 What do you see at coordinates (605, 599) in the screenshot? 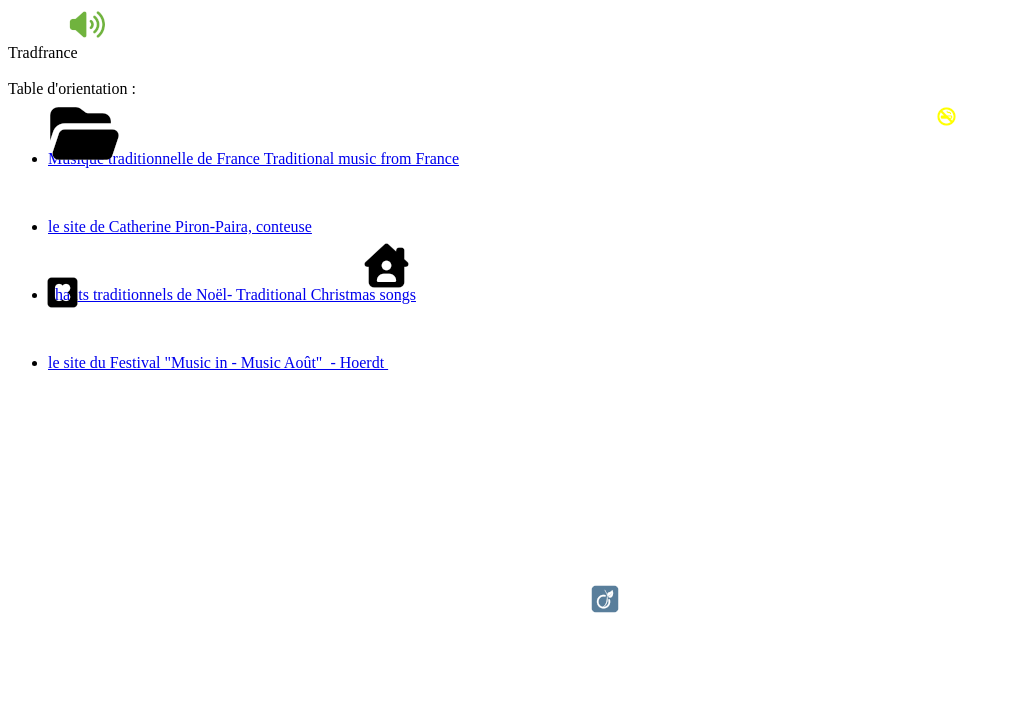
I see `viadeo social network logo` at bounding box center [605, 599].